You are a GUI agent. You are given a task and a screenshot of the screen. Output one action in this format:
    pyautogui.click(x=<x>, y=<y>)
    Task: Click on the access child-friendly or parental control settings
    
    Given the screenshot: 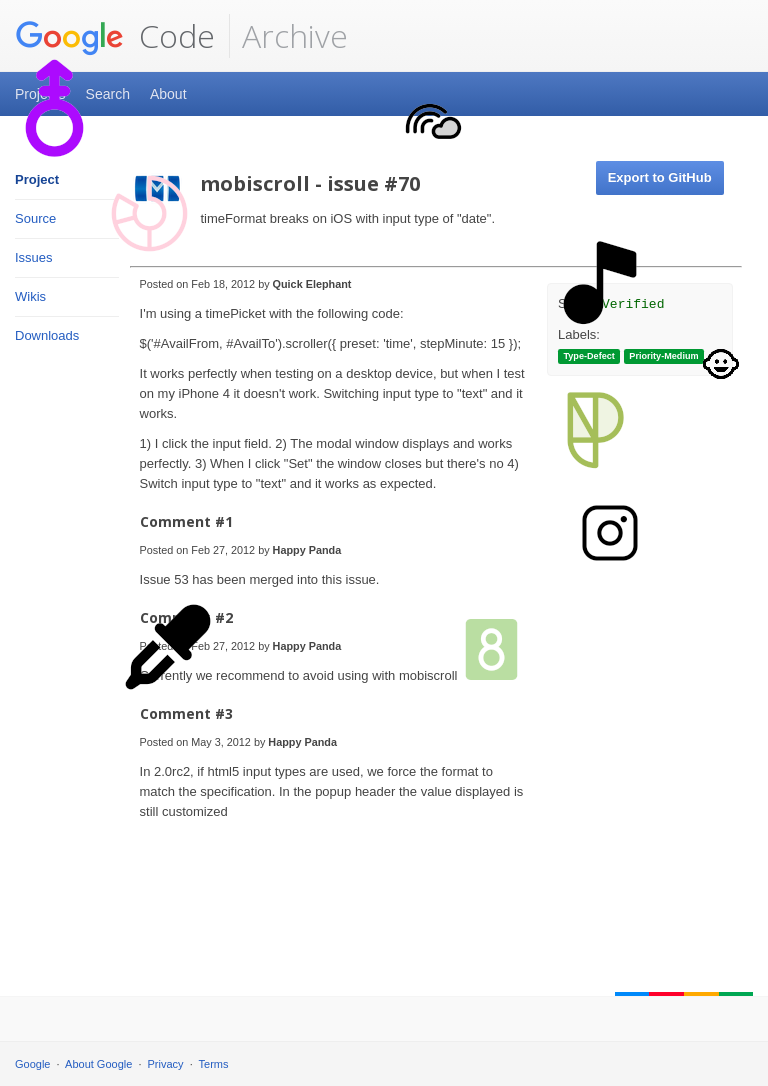 What is the action you would take?
    pyautogui.click(x=721, y=364)
    